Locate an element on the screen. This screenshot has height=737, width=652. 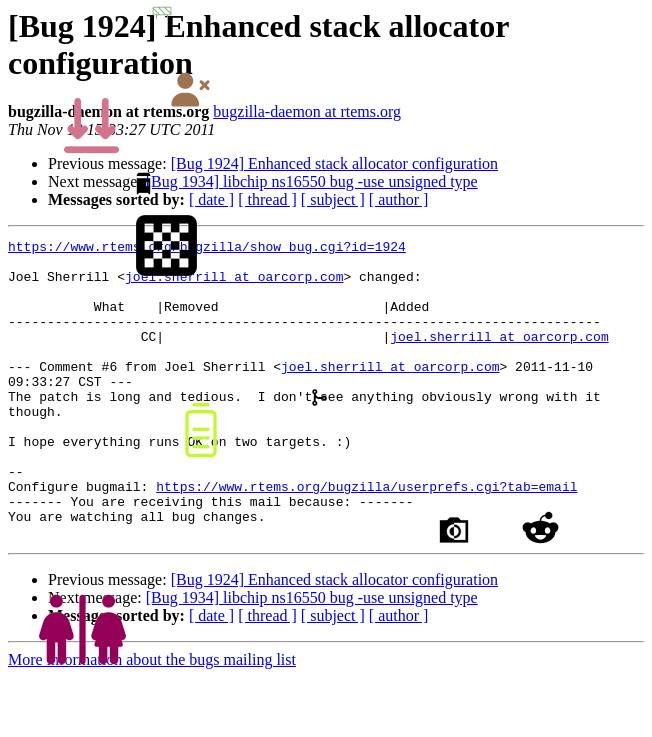
play chess or board games is located at coordinates (166, 245).